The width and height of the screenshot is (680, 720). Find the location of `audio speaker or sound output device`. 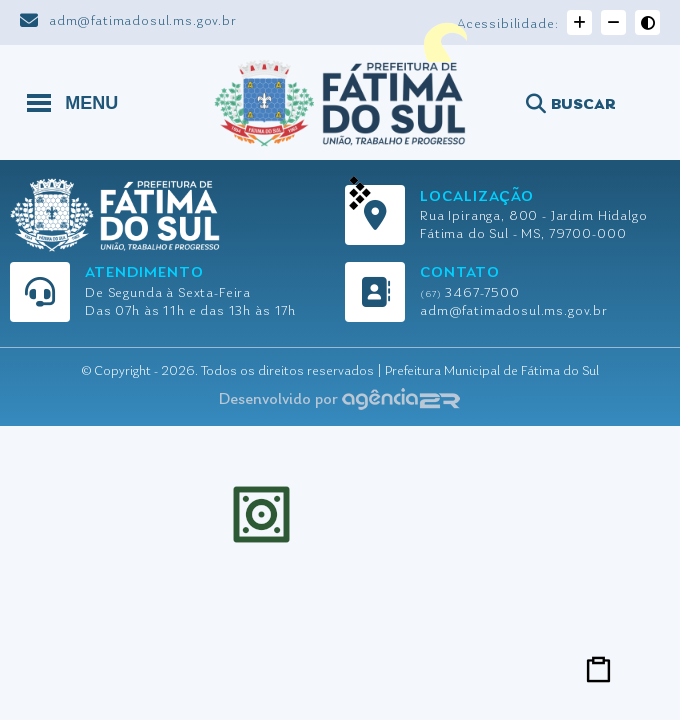

audio speaker or sound output device is located at coordinates (261, 514).